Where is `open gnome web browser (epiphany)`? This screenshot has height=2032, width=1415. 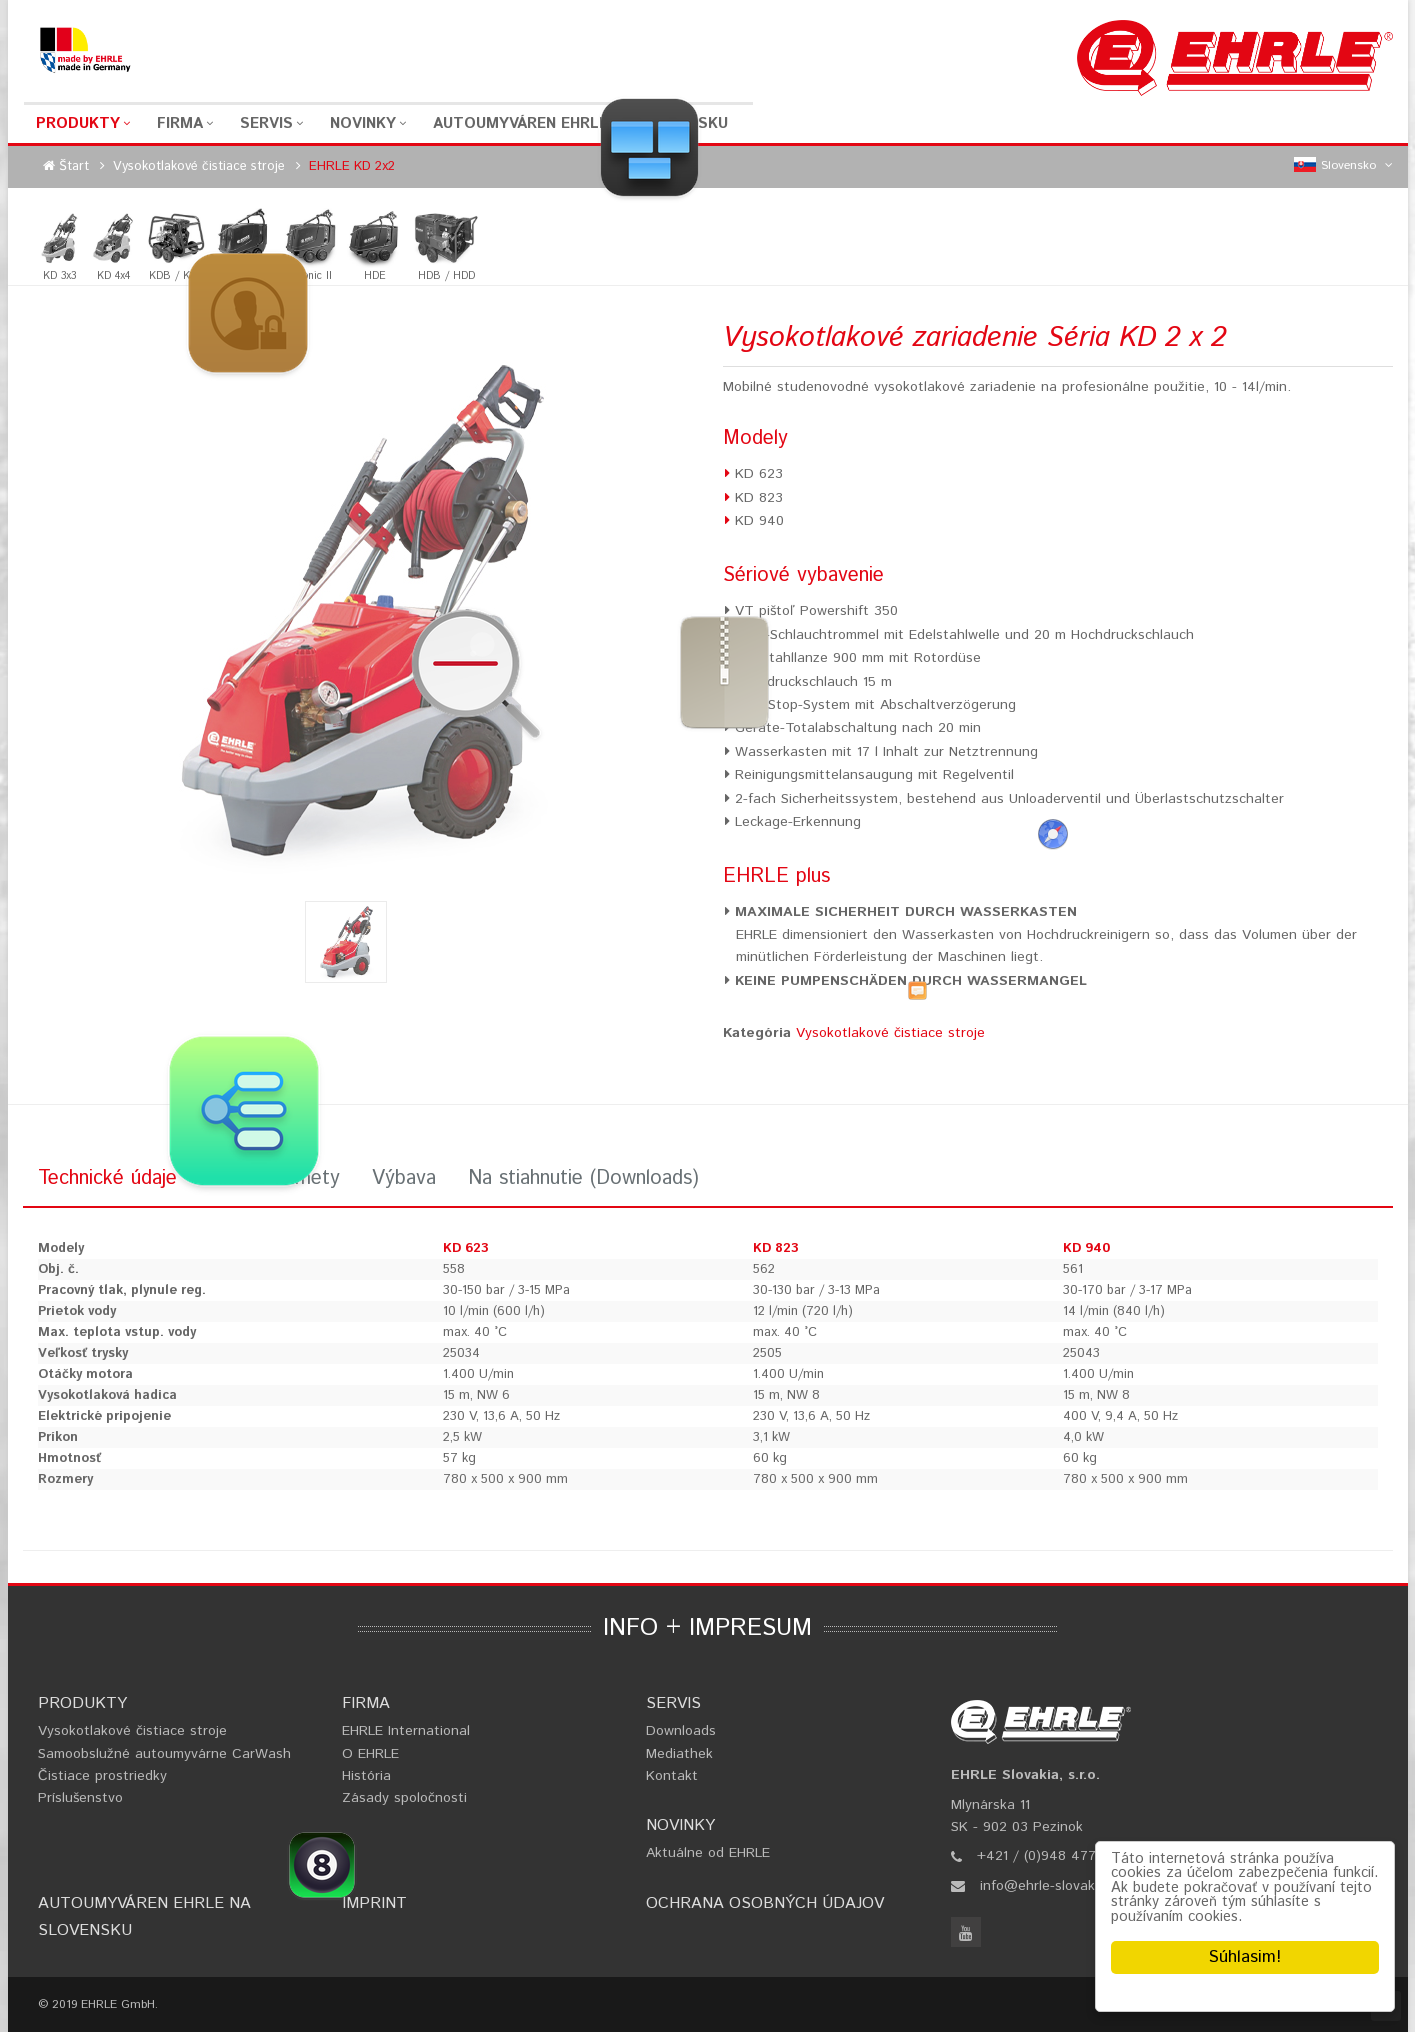
open gnome web browser (epiphany) is located at coordinates (1053, 834).